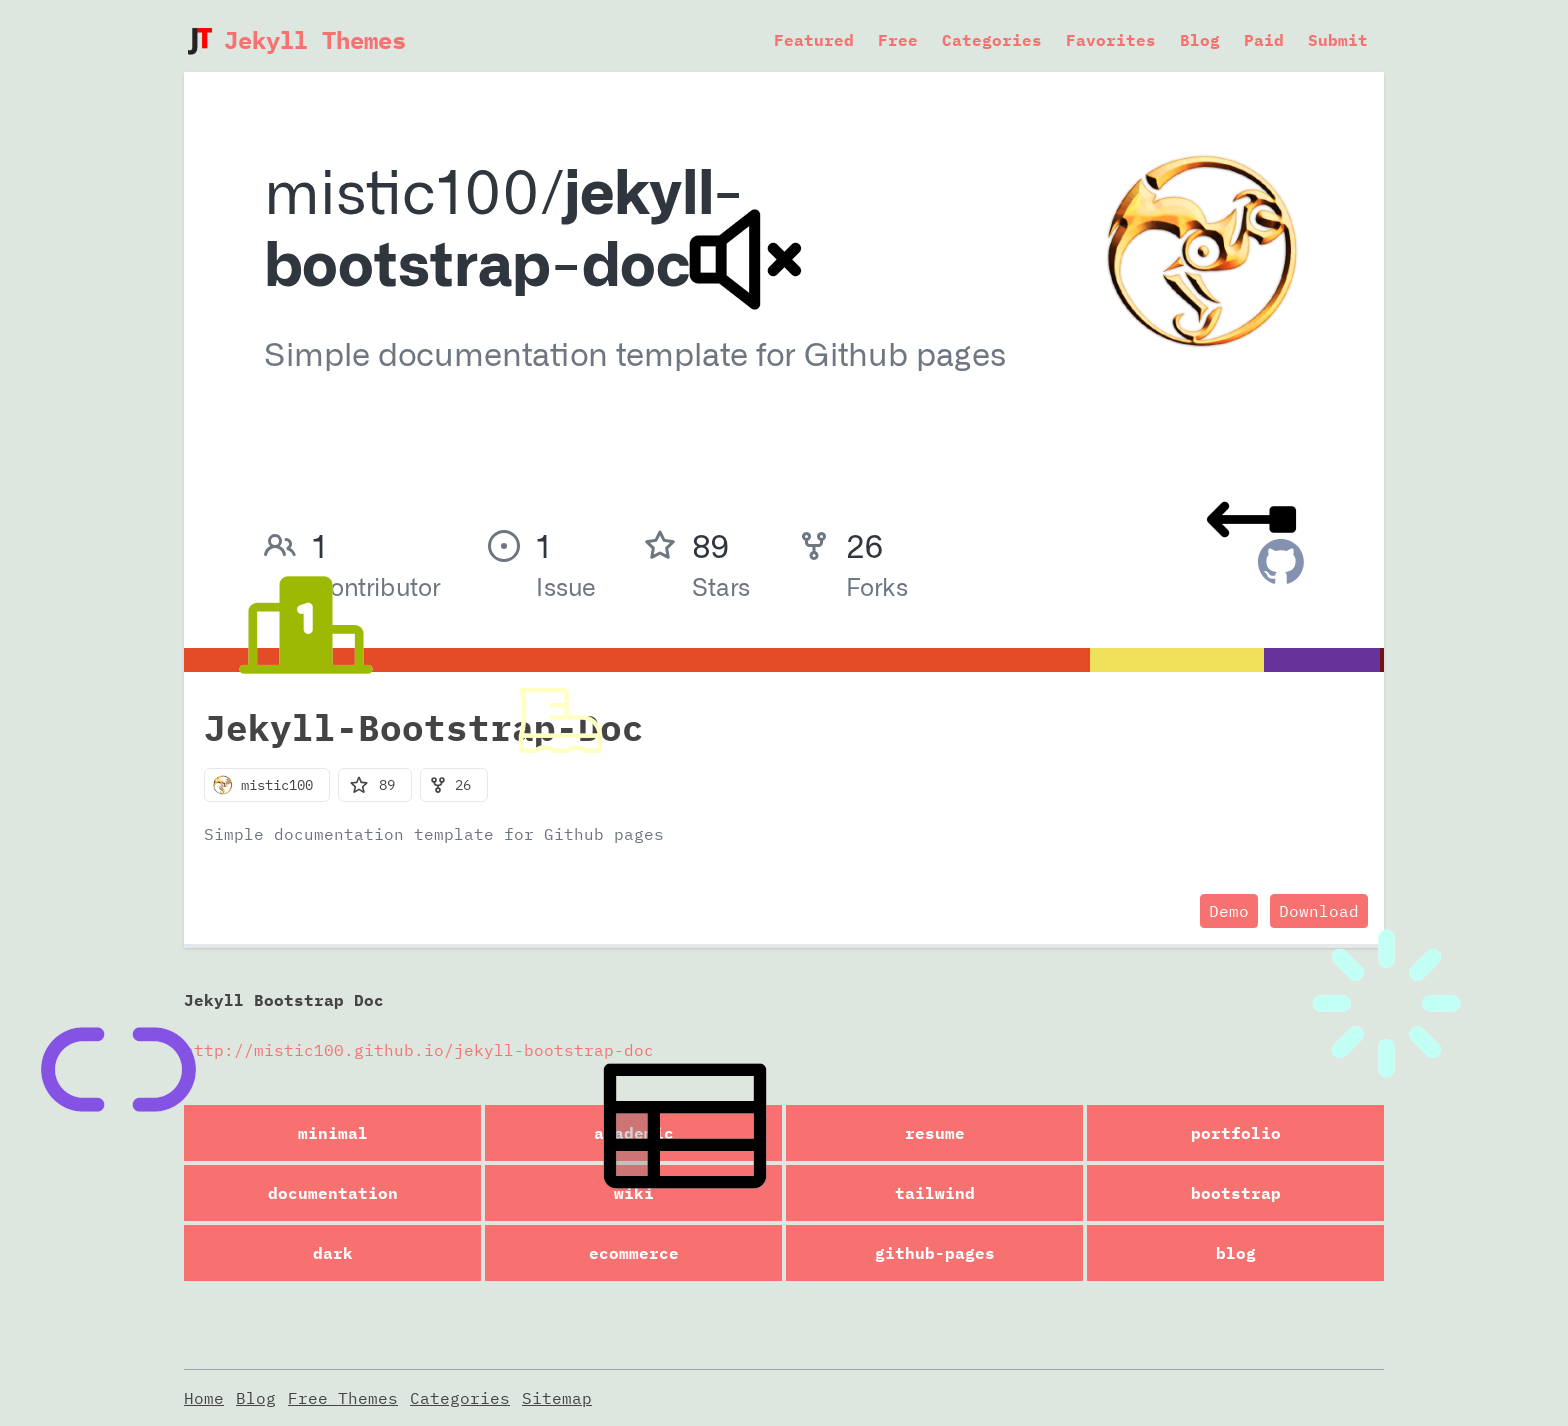 This screenshot has height=1426, width=1568. Describe the element at coordinates (557, 720) in the screenshot. I see `select footwear or boot category` at that location.